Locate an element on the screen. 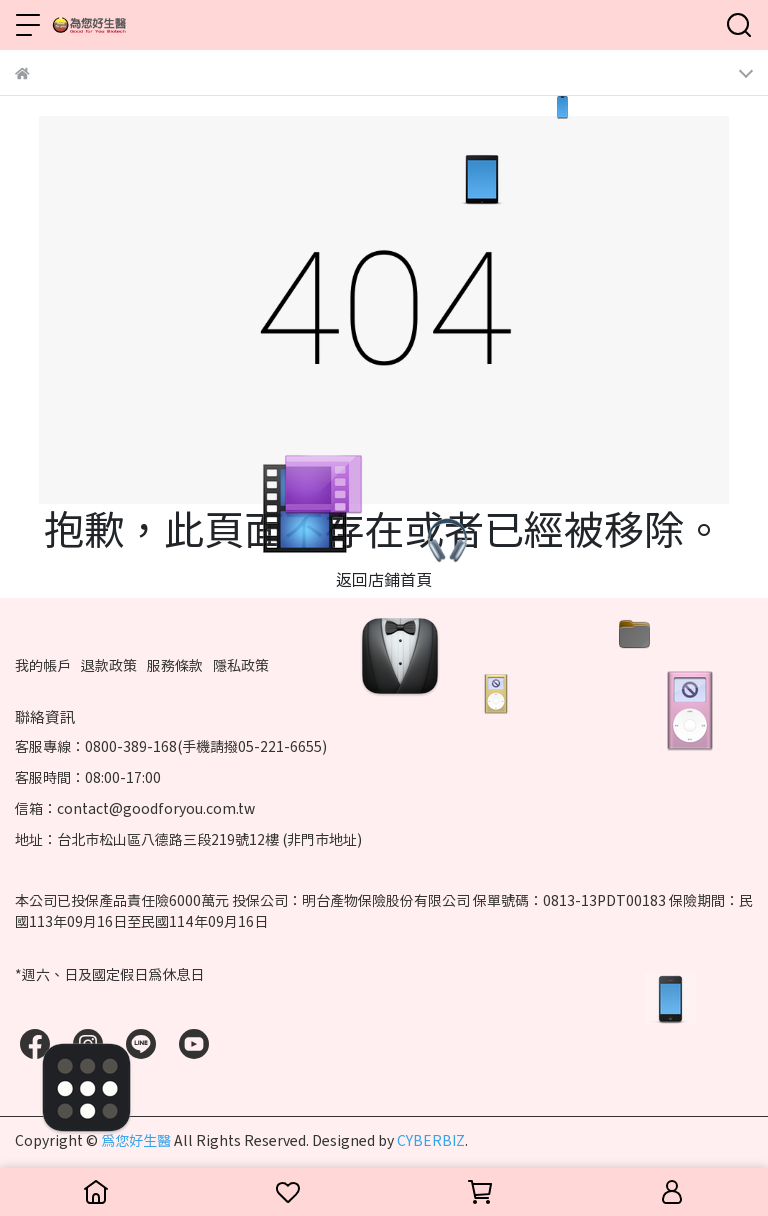  iPod mini device in gold color is located at coordinates (496, 694).